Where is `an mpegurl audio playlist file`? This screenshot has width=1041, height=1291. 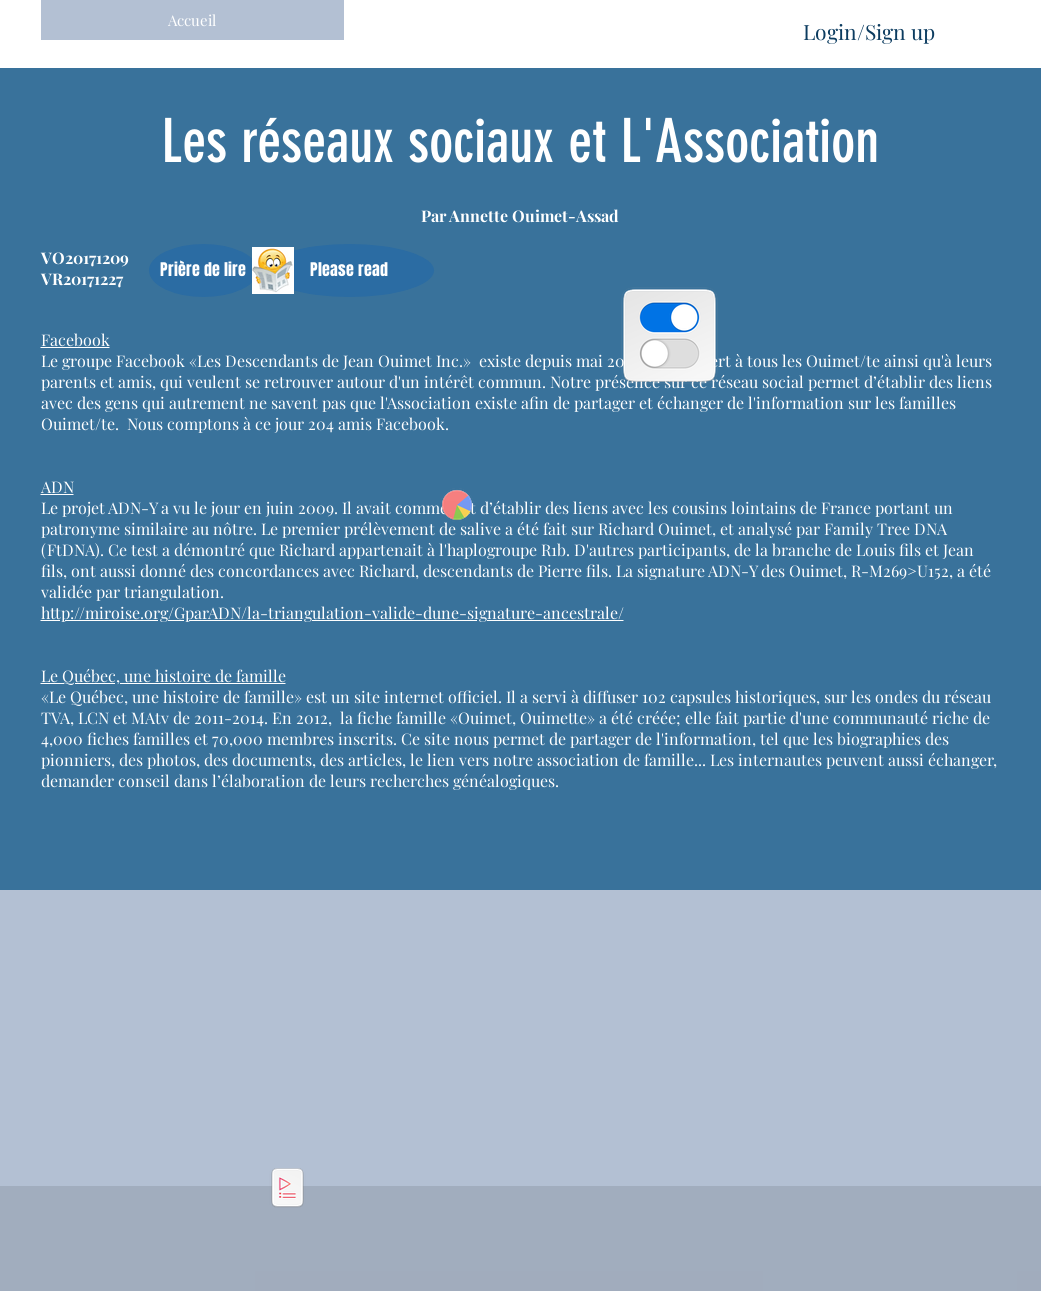
an mpegurl audio playlist file is located at coordinates (287, 1187).